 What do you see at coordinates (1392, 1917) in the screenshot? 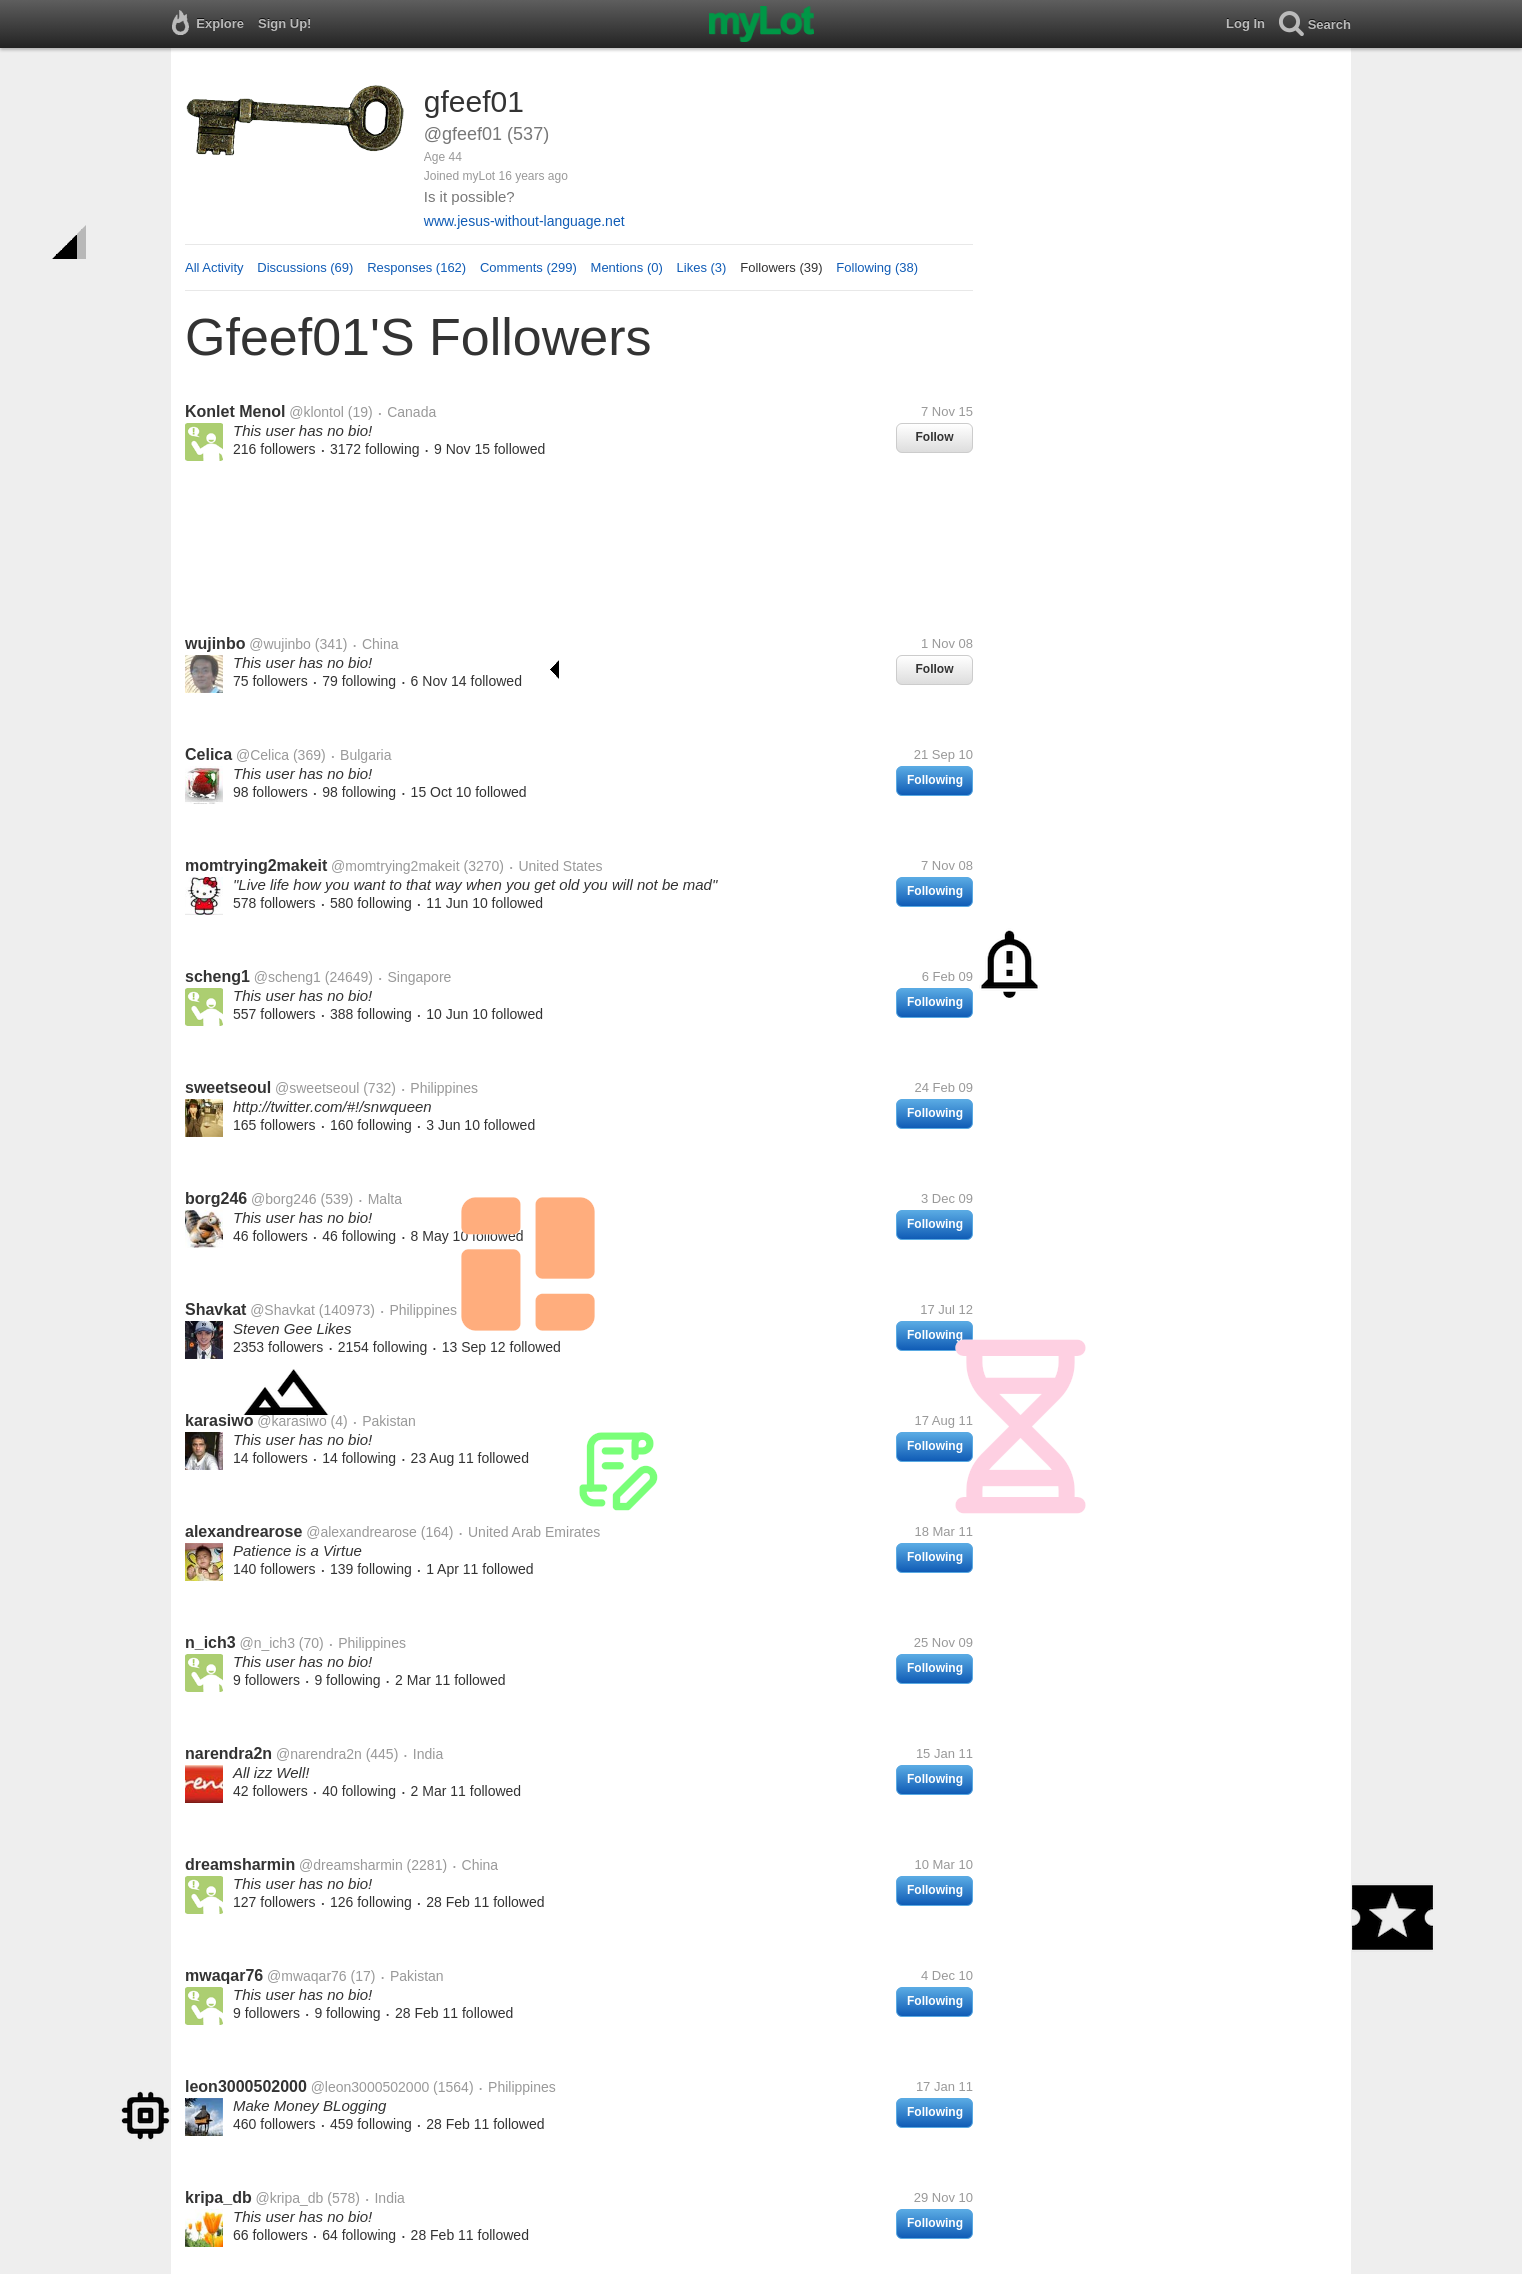
I see `view local events or activities` at bounding box center [1392, 1917].